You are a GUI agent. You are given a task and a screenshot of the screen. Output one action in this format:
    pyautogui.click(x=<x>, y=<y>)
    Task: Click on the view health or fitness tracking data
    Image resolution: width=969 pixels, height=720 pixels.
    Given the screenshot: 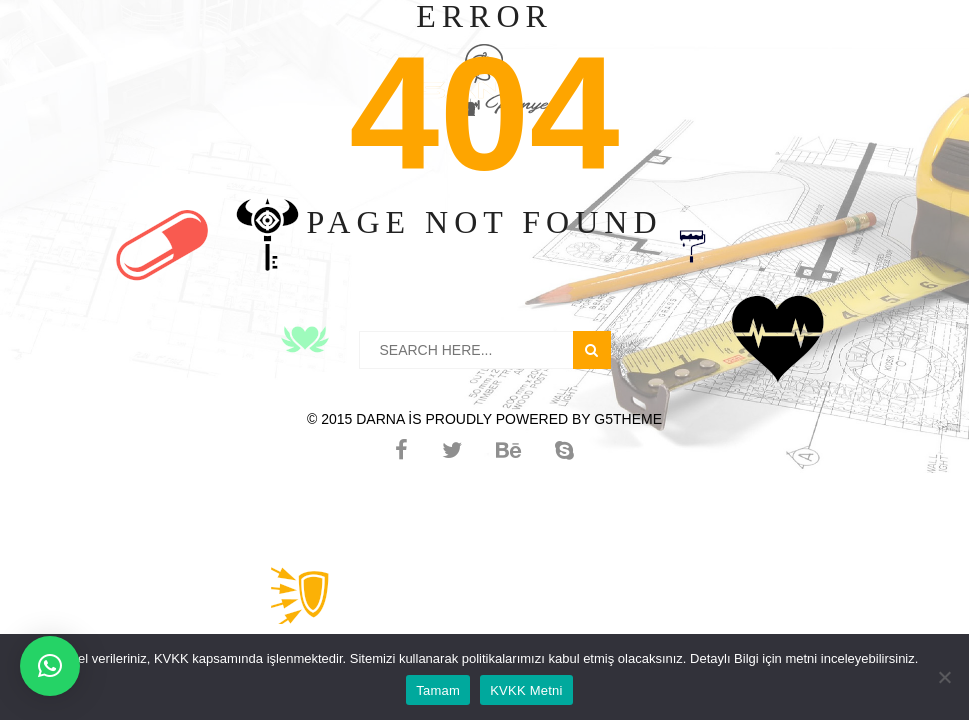 What is the action you would take?
    pyautogui.click(x=777, y=339)
    